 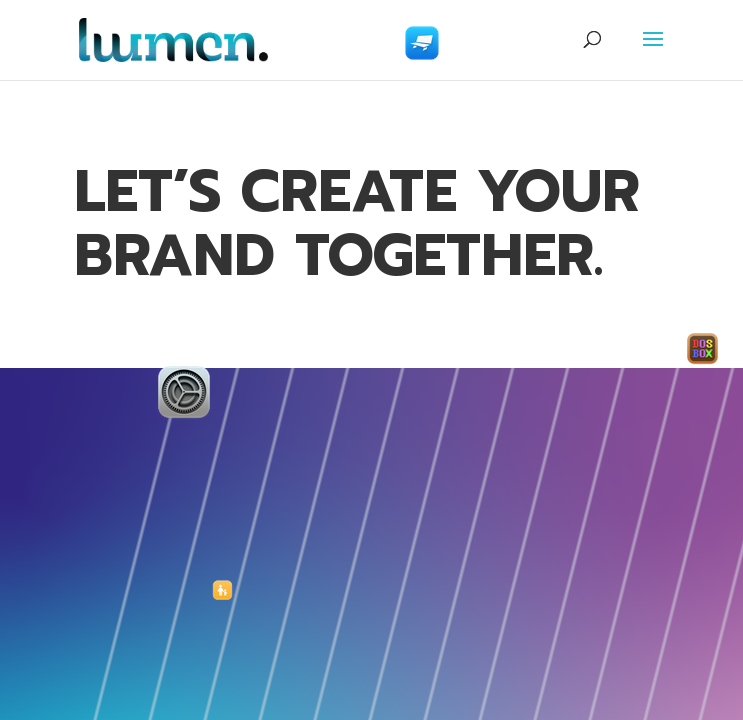 What do you see at coordinates (422, 43) in the screenshot?
I see `open blockbench 3d modeling application` at bounding box center [422, 43].